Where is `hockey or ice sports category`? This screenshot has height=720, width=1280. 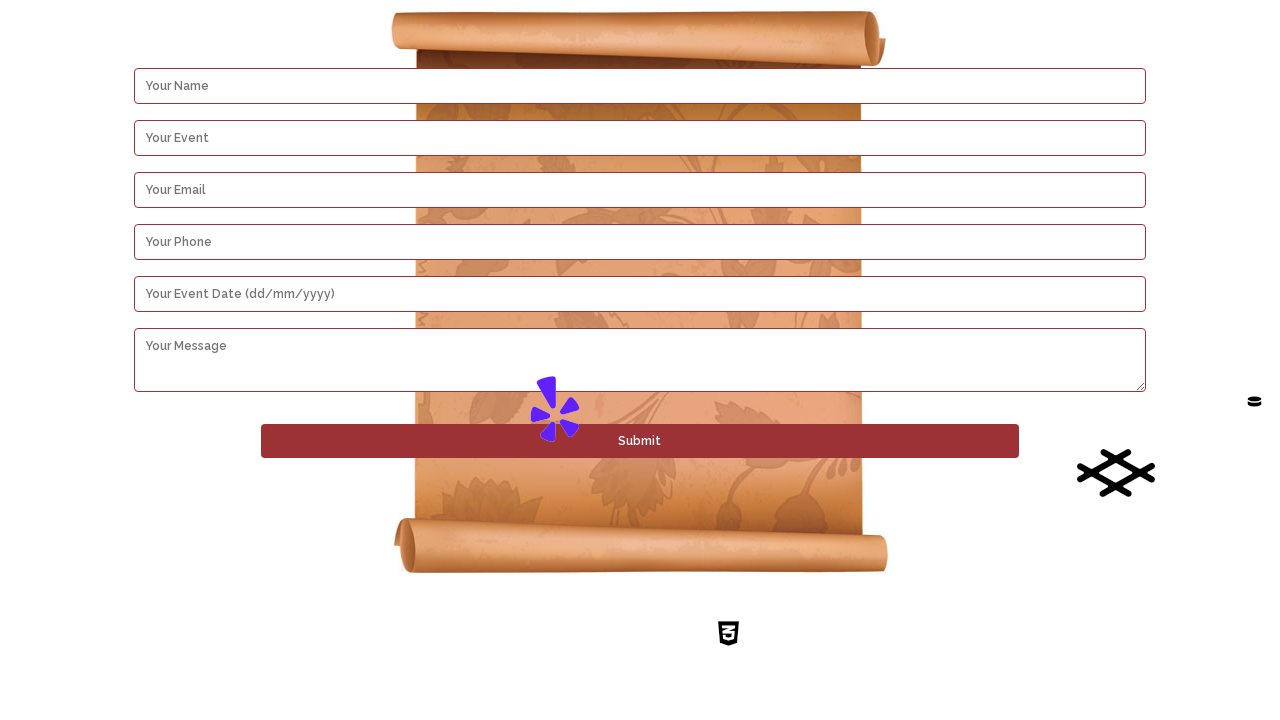
hockey or ice sports category is located at coordinates (1254, 401).